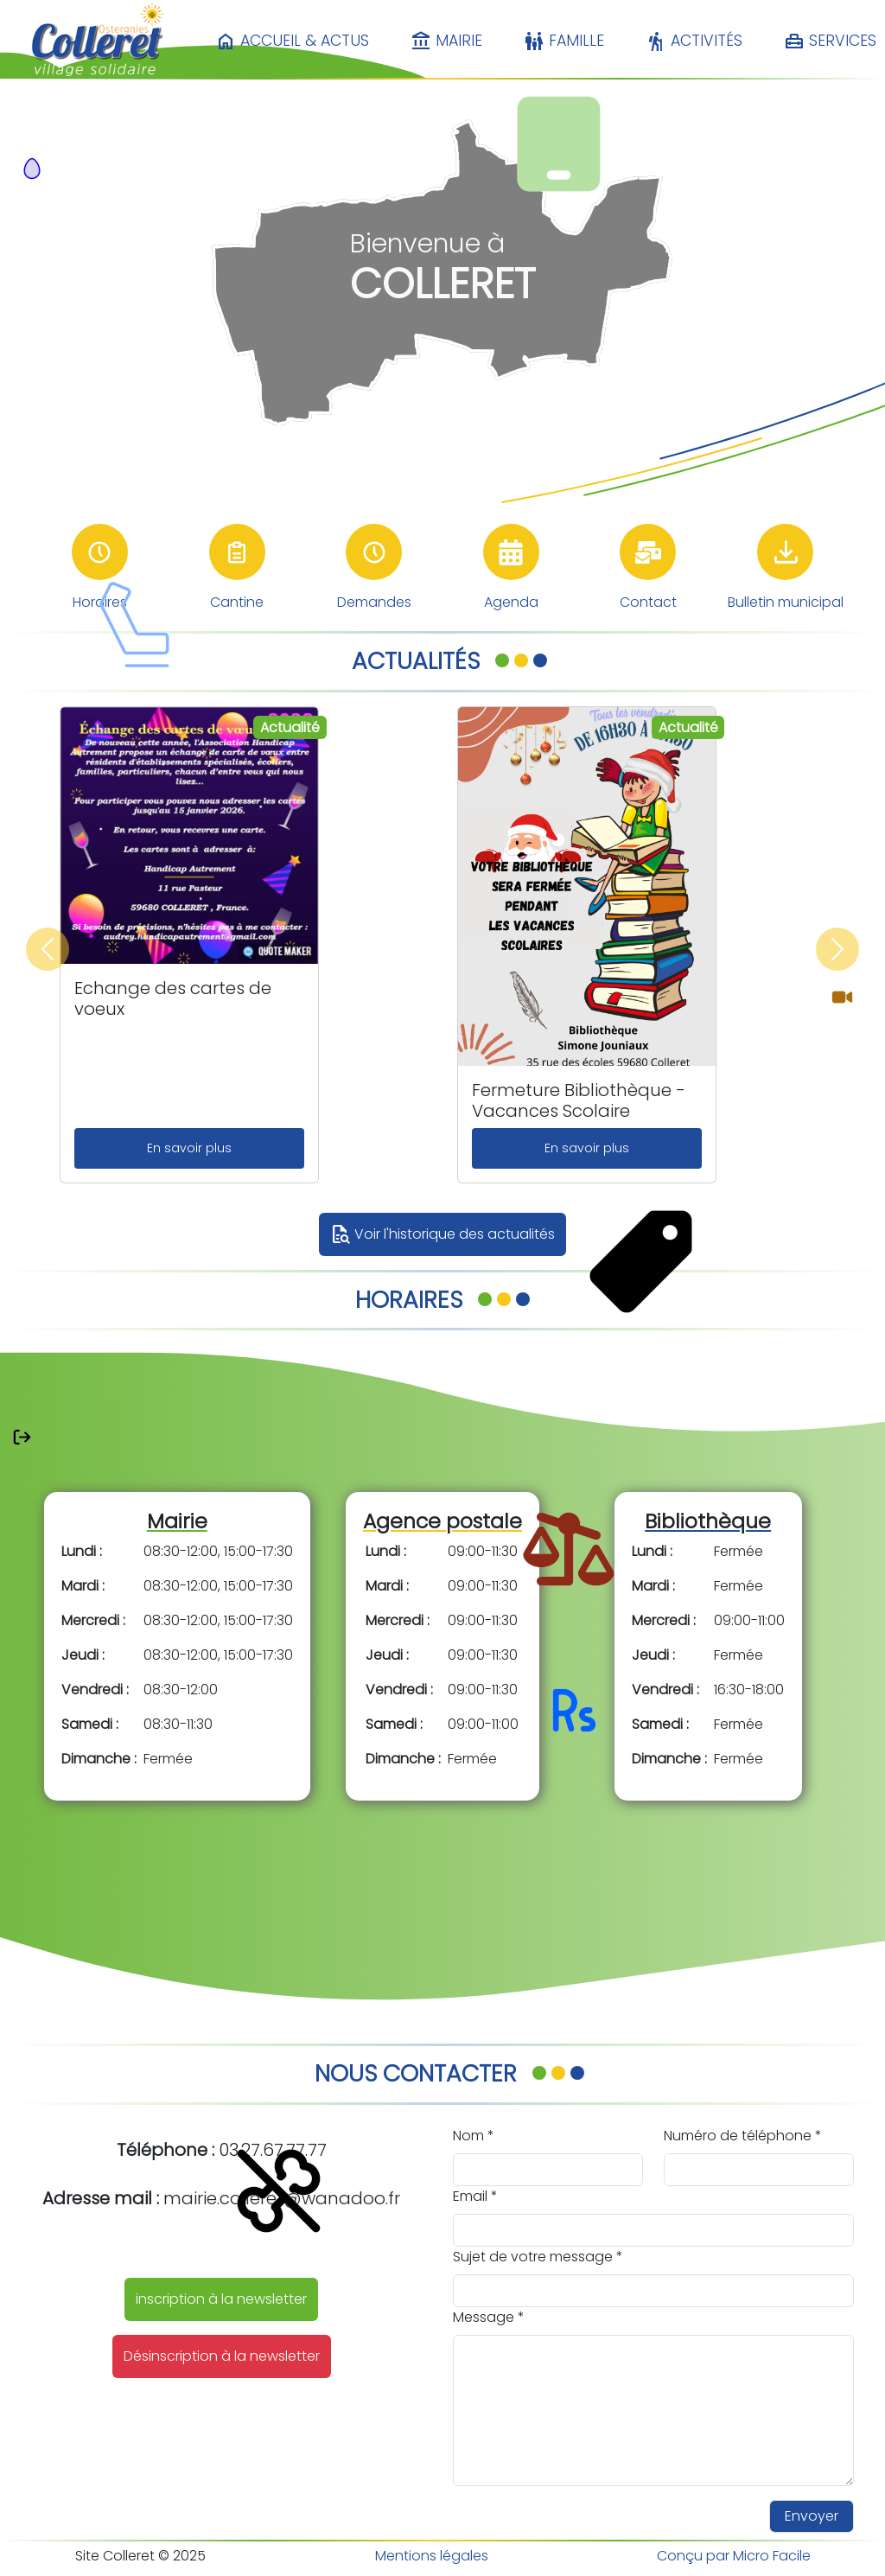 This screenshot has width=885, height=2576. What do you see at coordinates (22, 1437) in the screenshot?
I see `log out of your account` at bounding box center [22, 1437].